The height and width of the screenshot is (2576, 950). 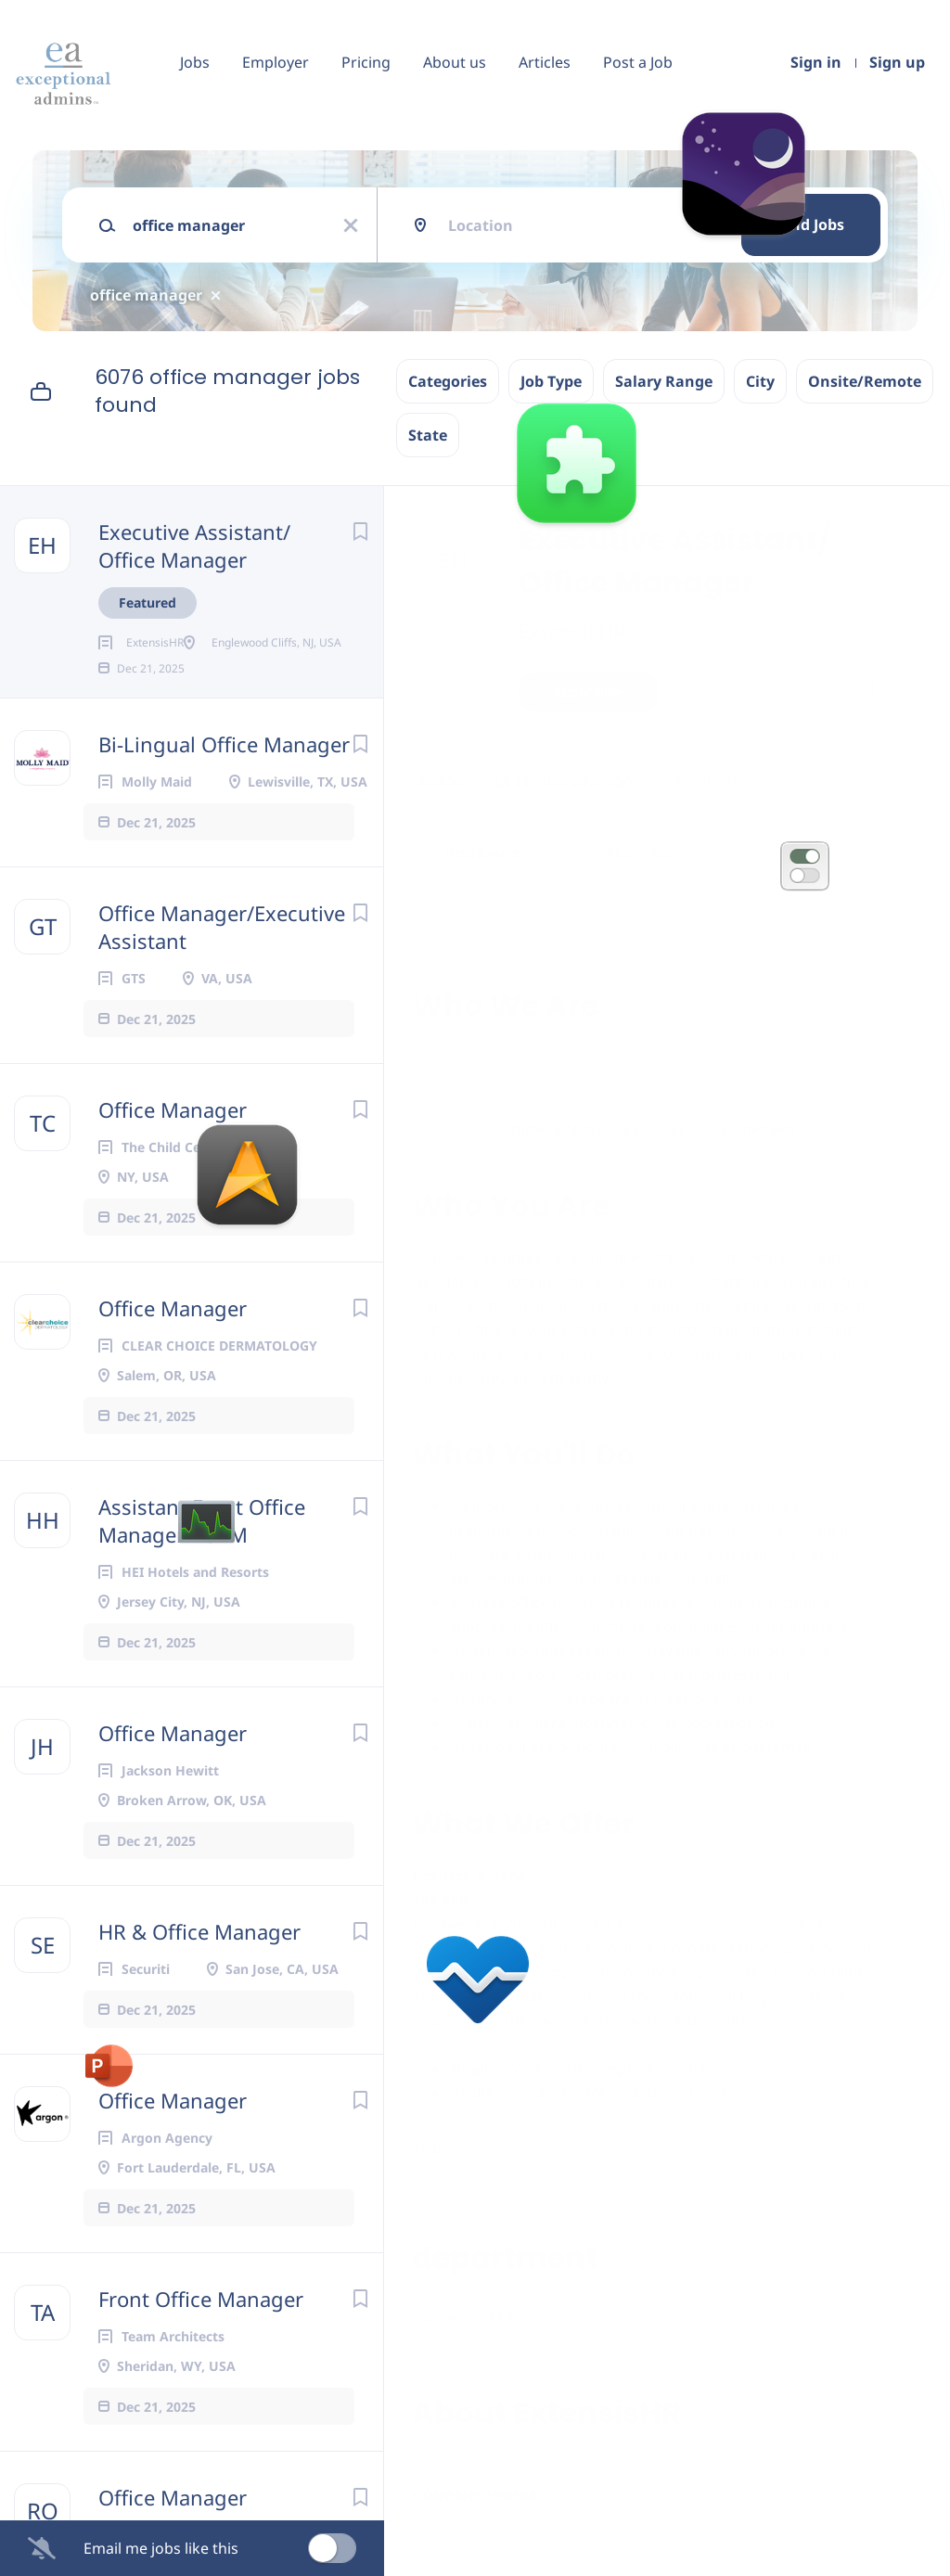 What do you see at coordinates (576, 463) in the screenshot?
I see `open browser extensions manager` at bounding box center [576, 463].